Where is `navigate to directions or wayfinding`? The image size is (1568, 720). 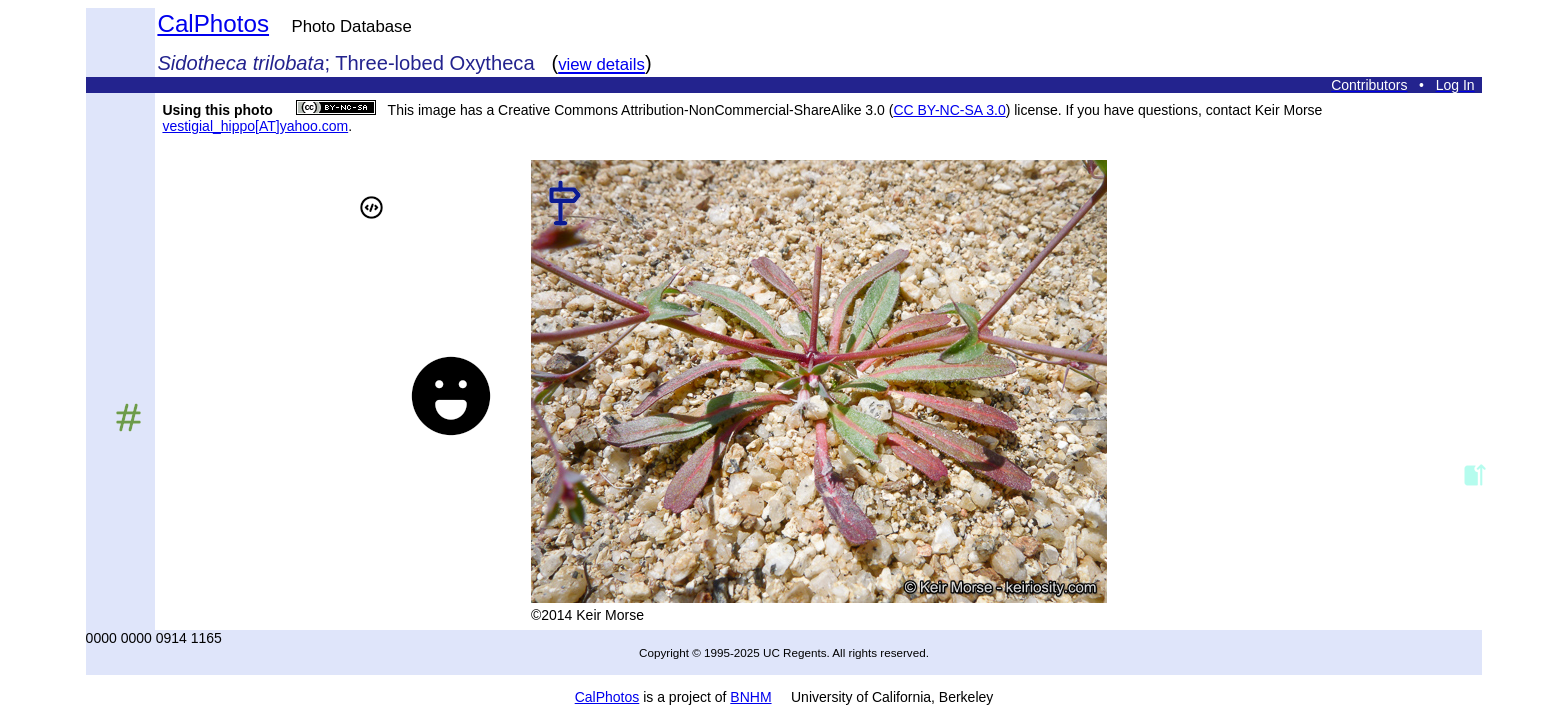
navigate to directions or wayfinding is located at coordinates (565, 203).